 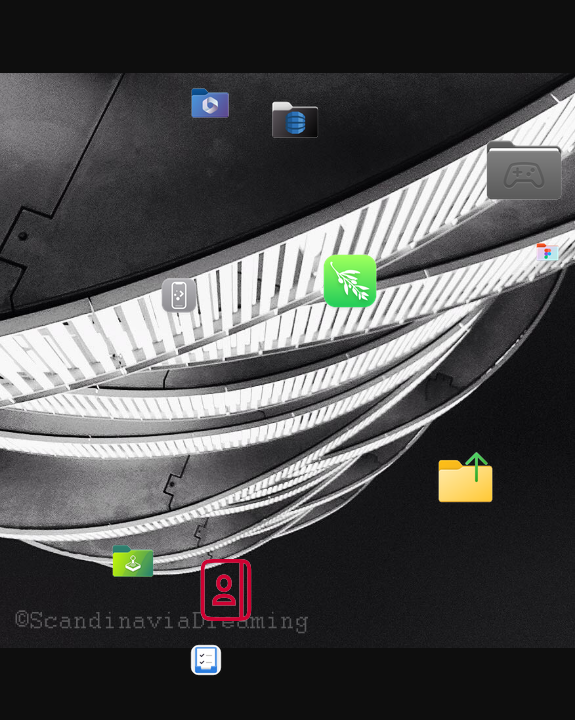 I want to click on open your games folder, so click(x=524, y=170).